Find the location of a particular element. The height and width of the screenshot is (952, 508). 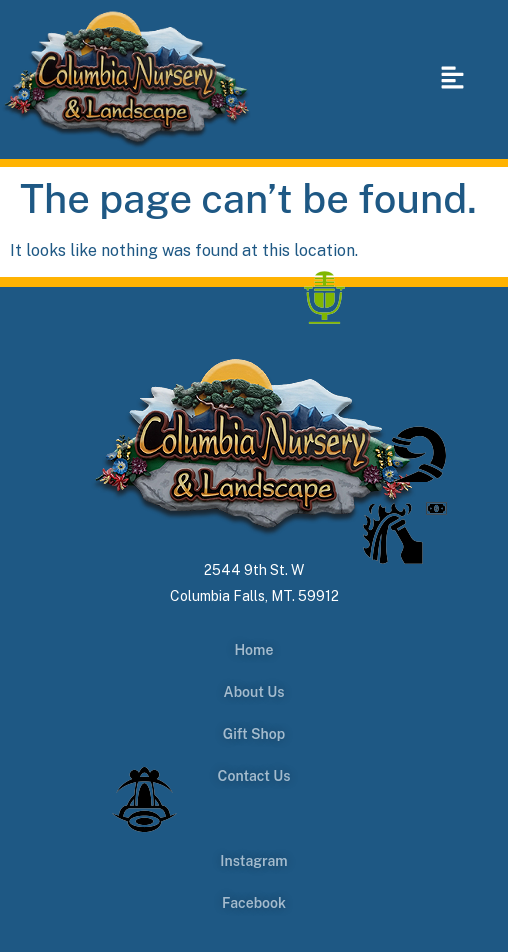

select molotov cocktail weapon or item is located at coordinates (392, 533).